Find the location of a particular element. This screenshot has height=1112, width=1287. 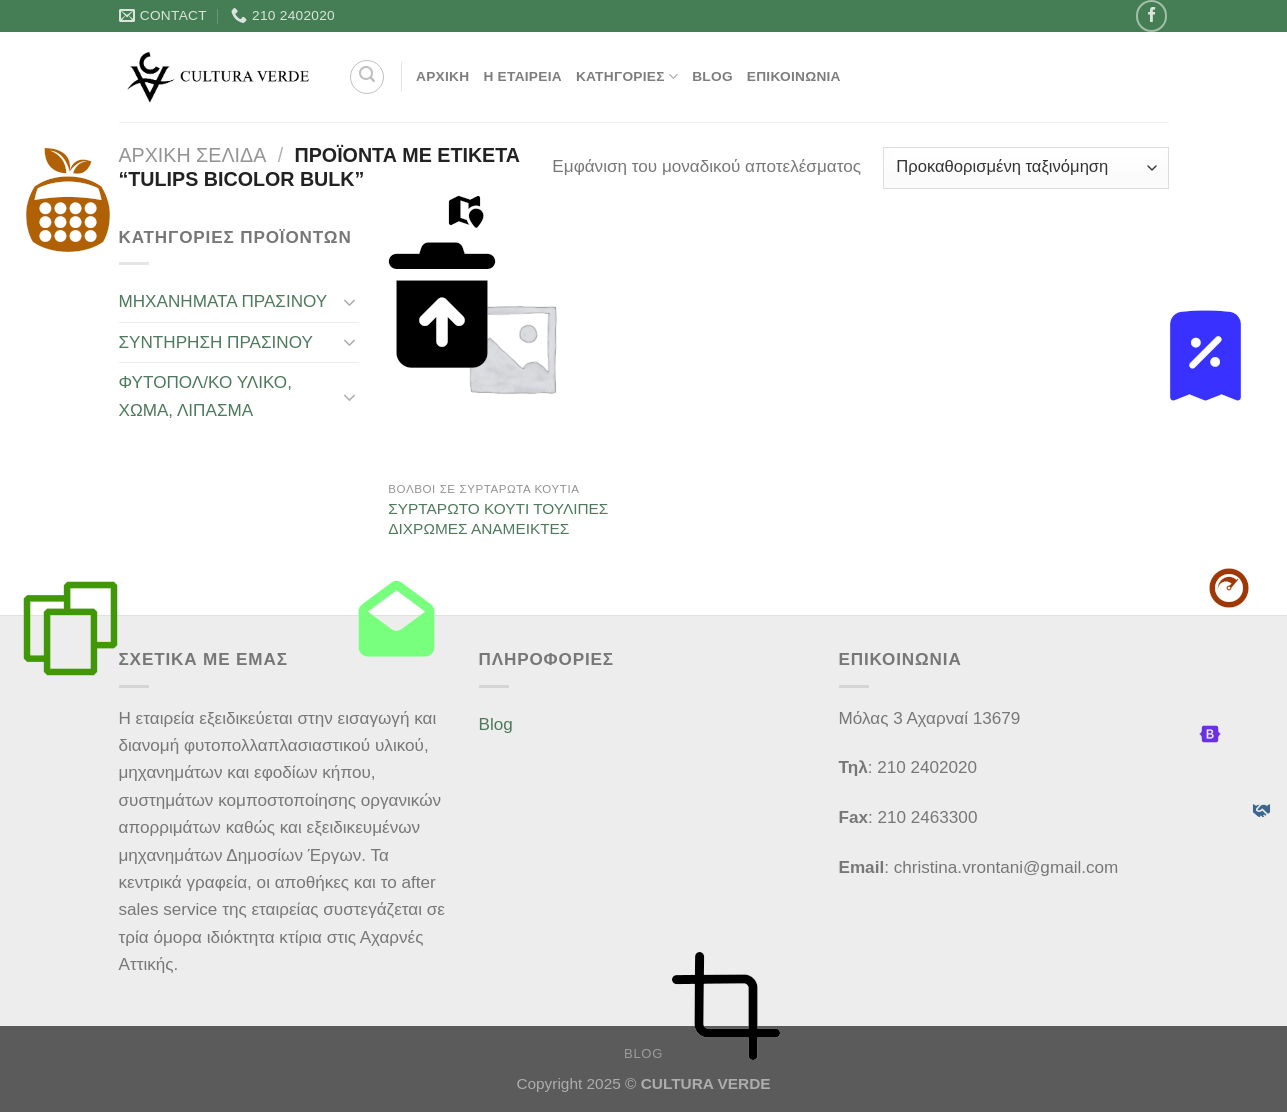

bootstrap framework logo is located at coordinates (1210, 734).